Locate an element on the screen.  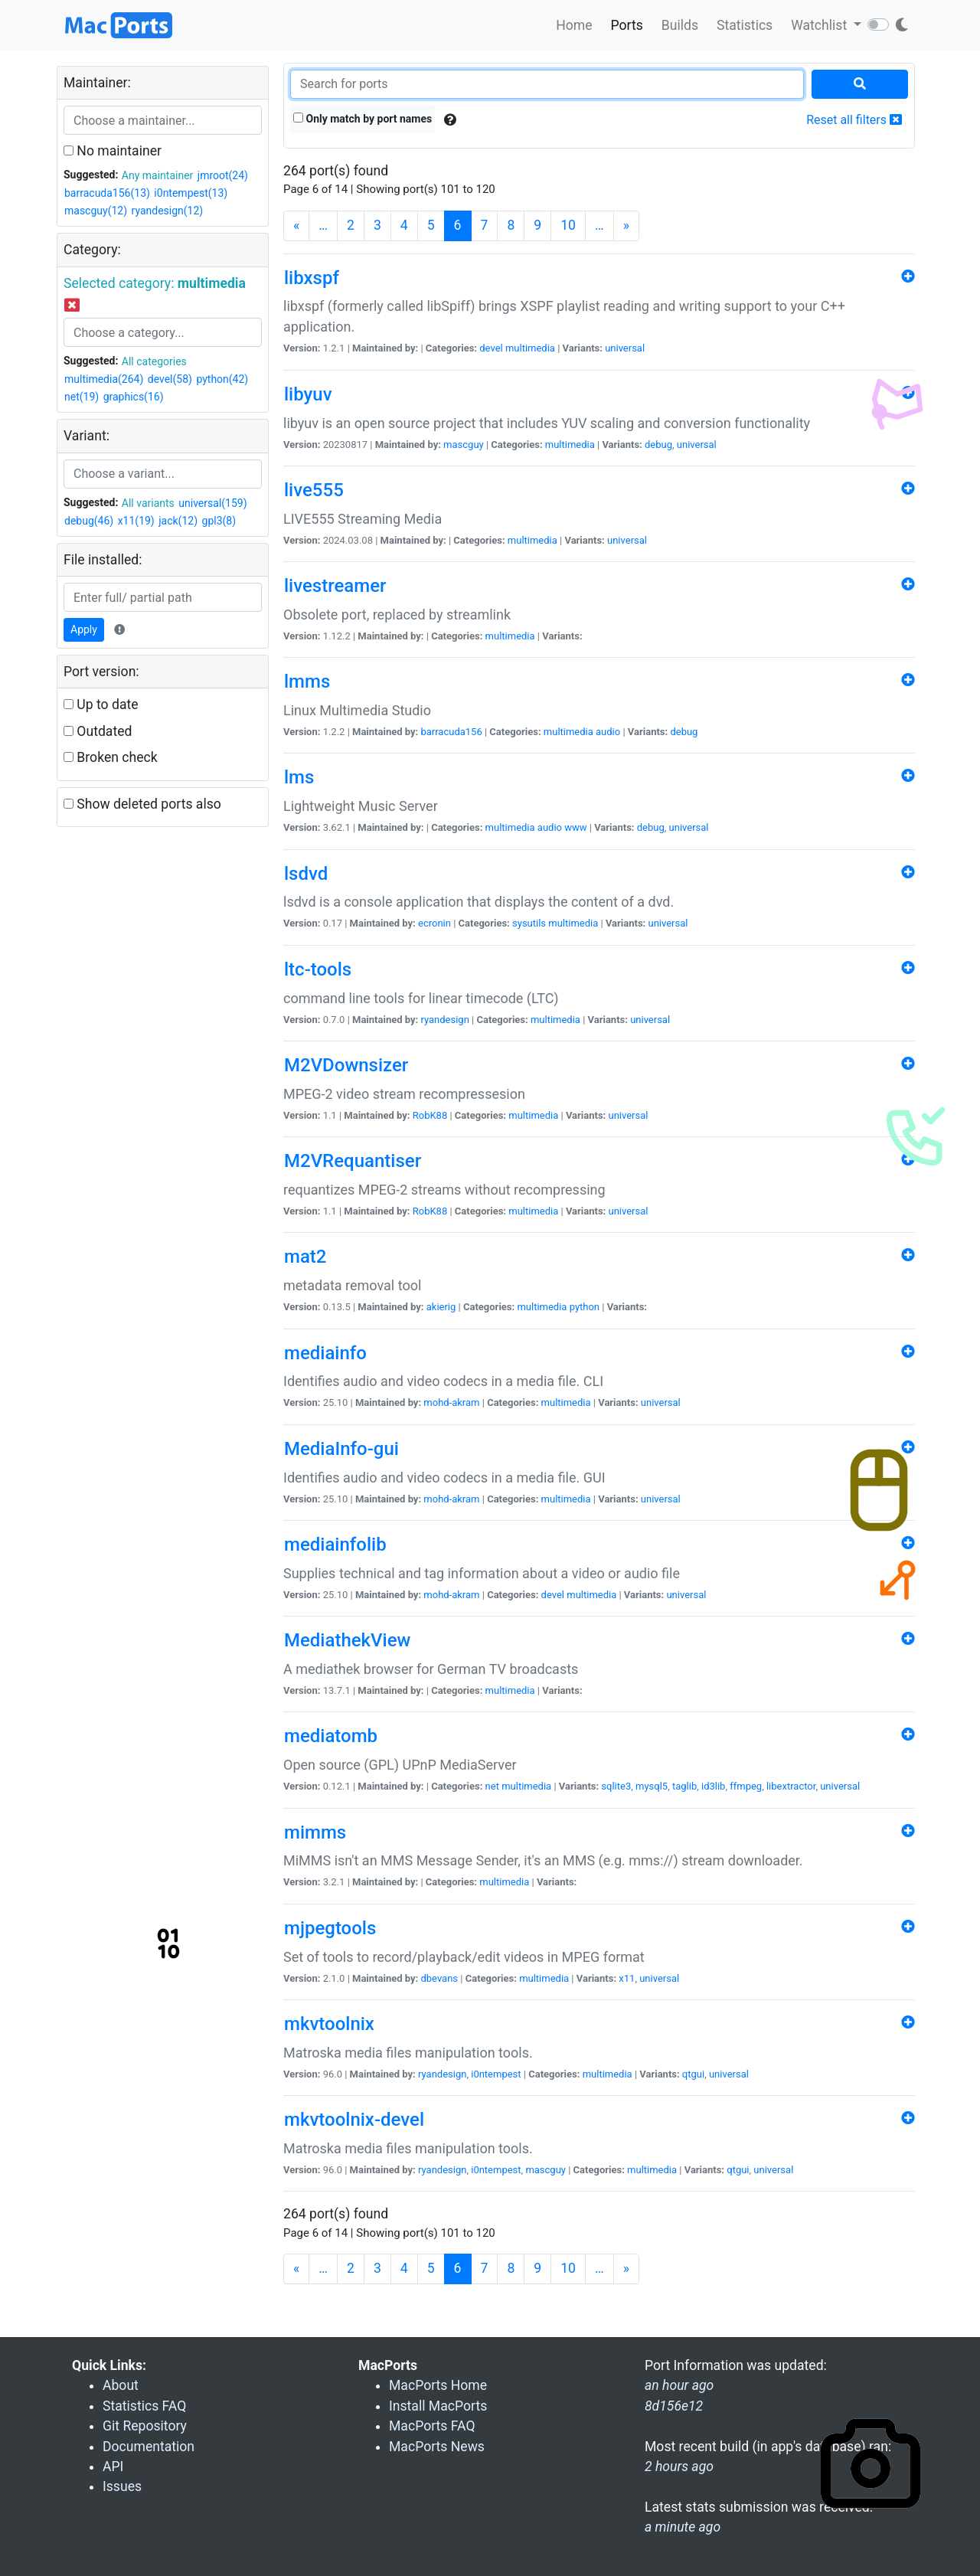
mouse input device indicator is located at coordinates (879, 1490).